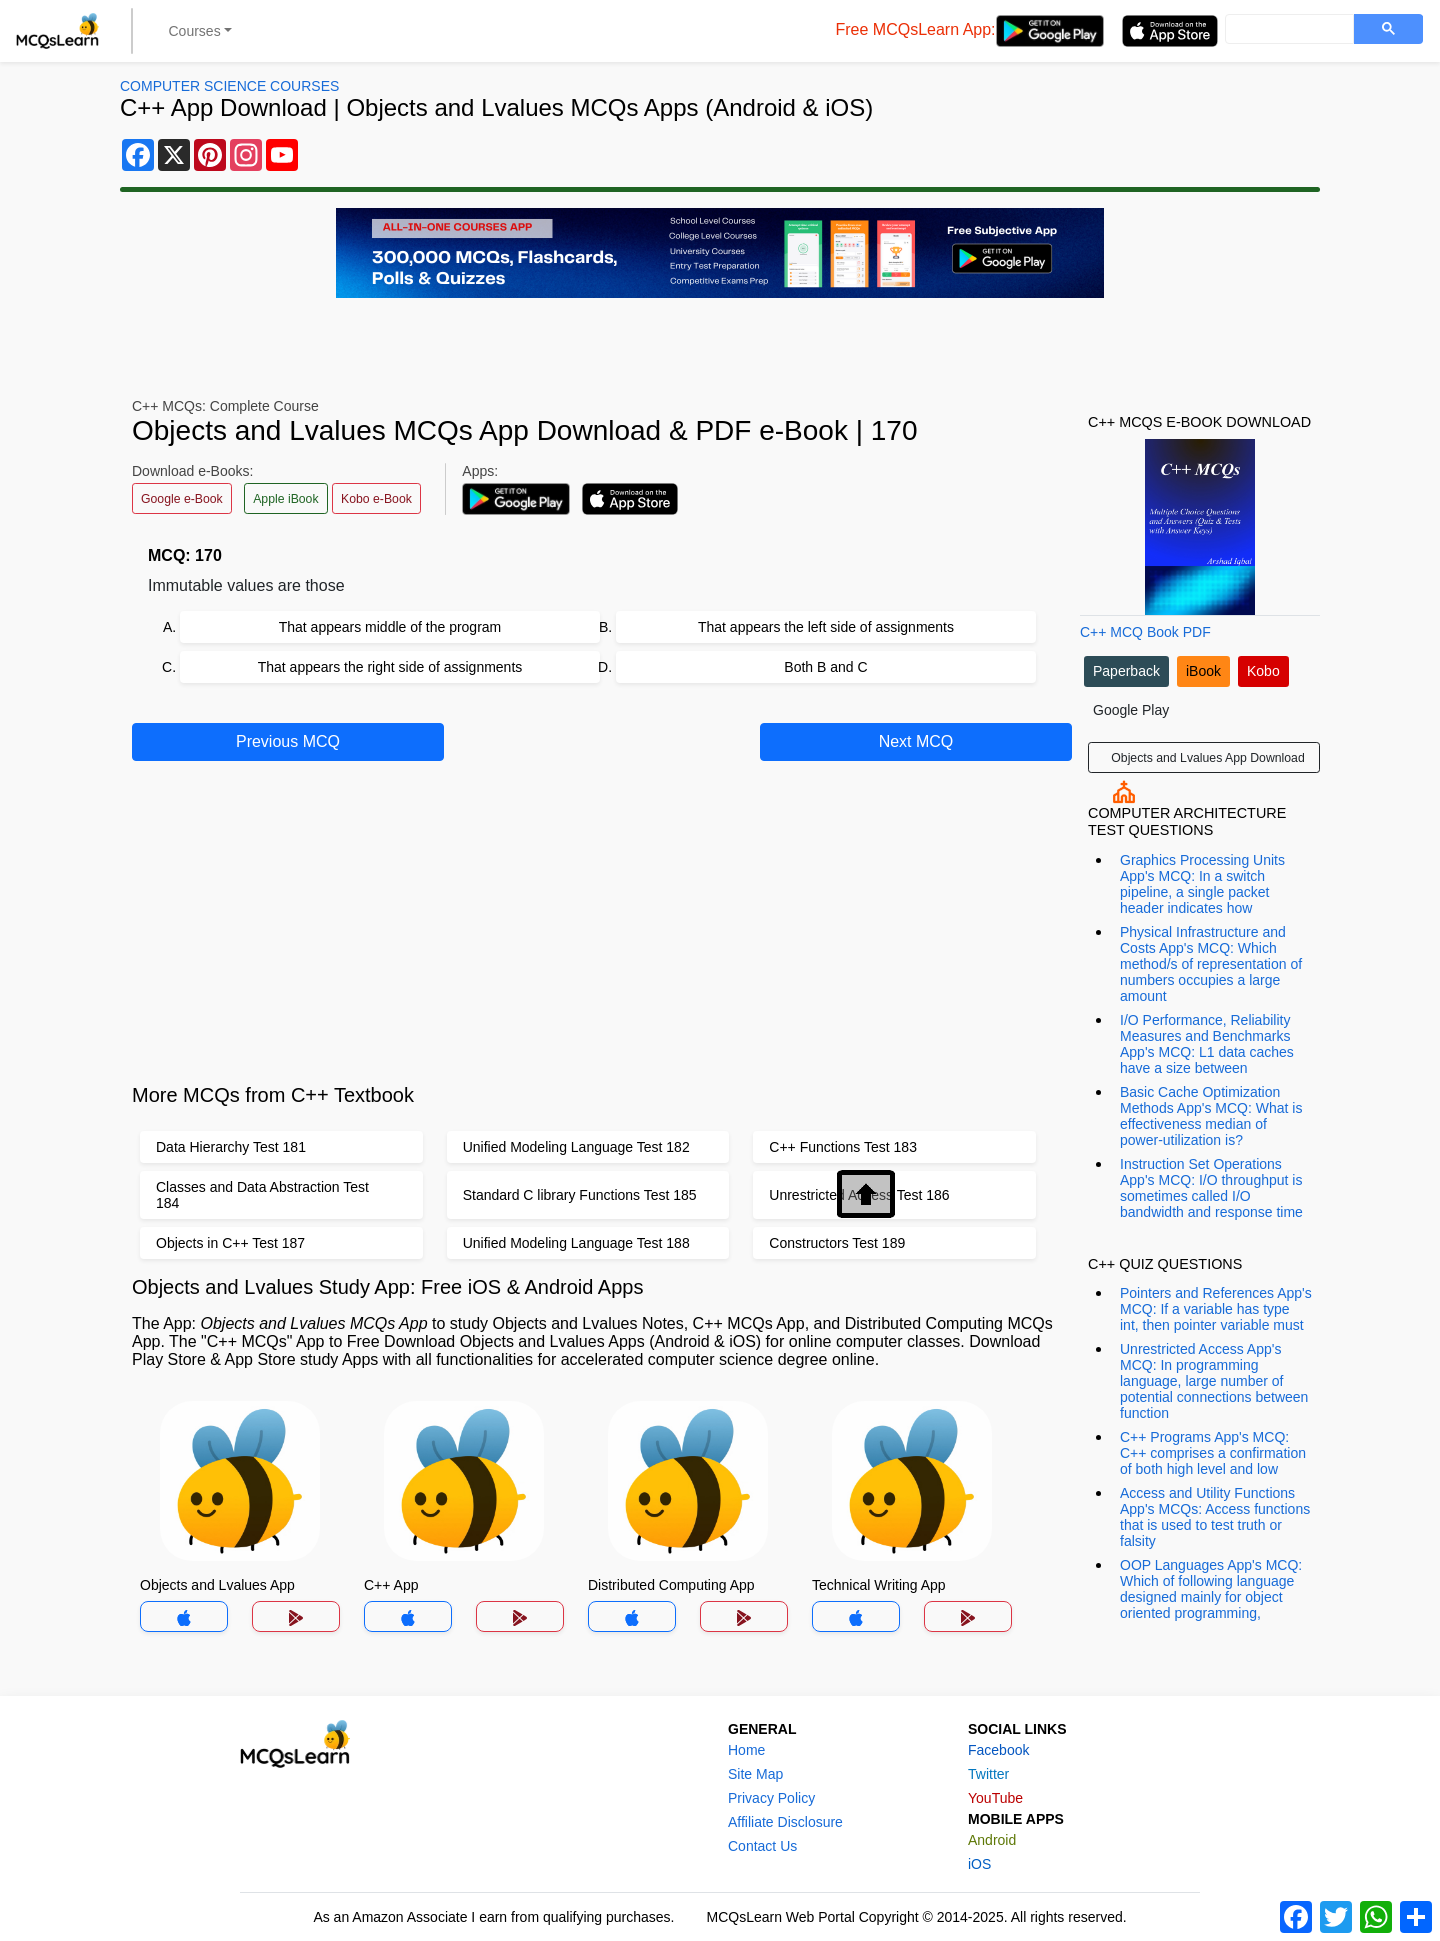 The width and height of the screenshot is (1440, 1941). Describe the element at coordinates (1124, 793) in the screenshot. I see `view nearby churches or places of worship` at that location.